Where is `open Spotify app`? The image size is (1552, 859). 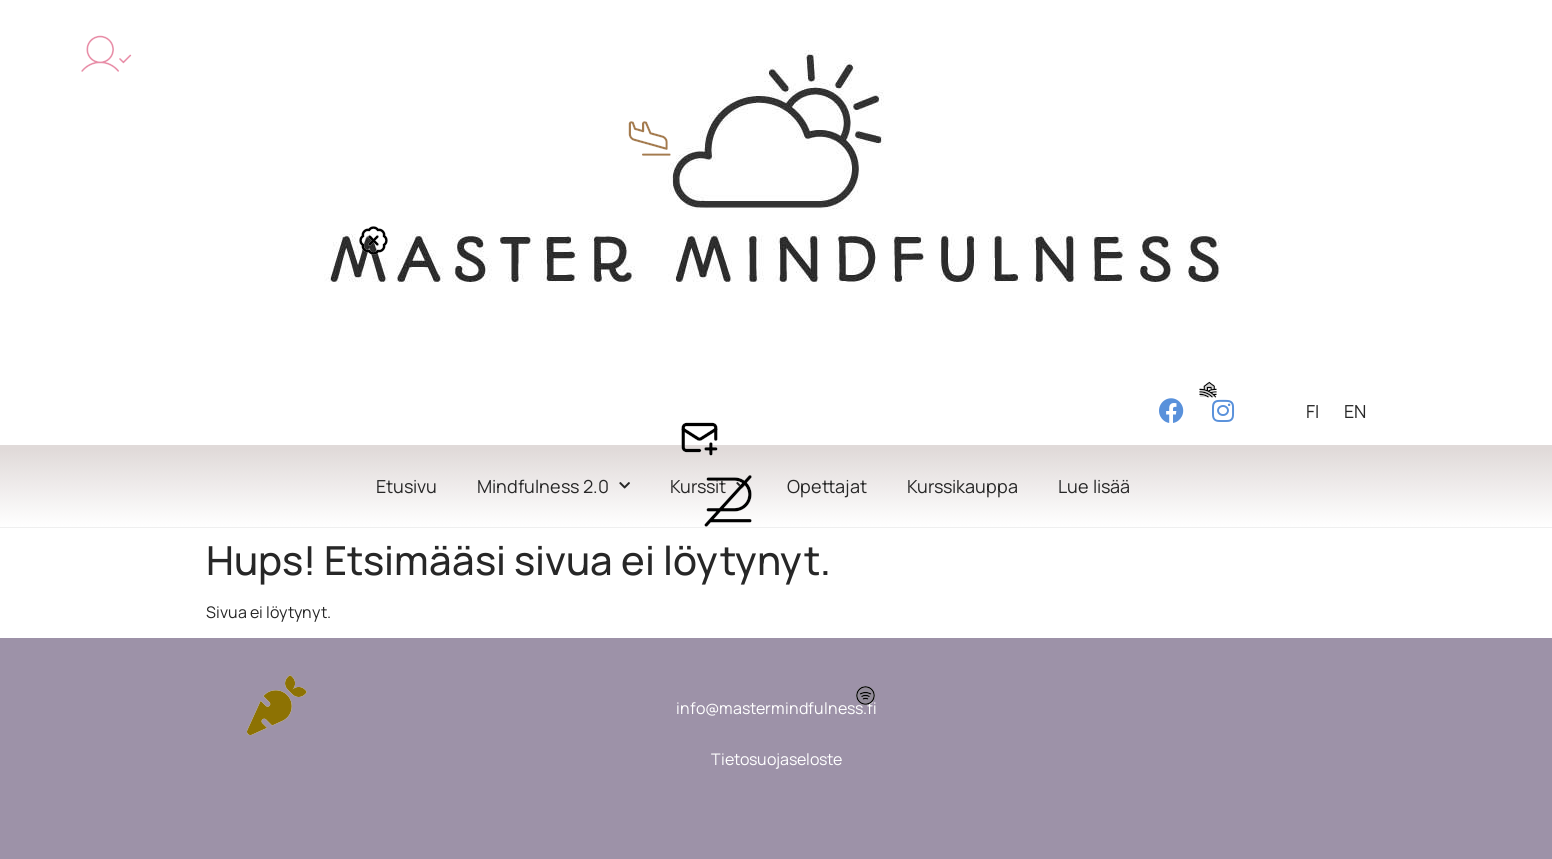
open Spotify app is located at coordinates (865, 695).